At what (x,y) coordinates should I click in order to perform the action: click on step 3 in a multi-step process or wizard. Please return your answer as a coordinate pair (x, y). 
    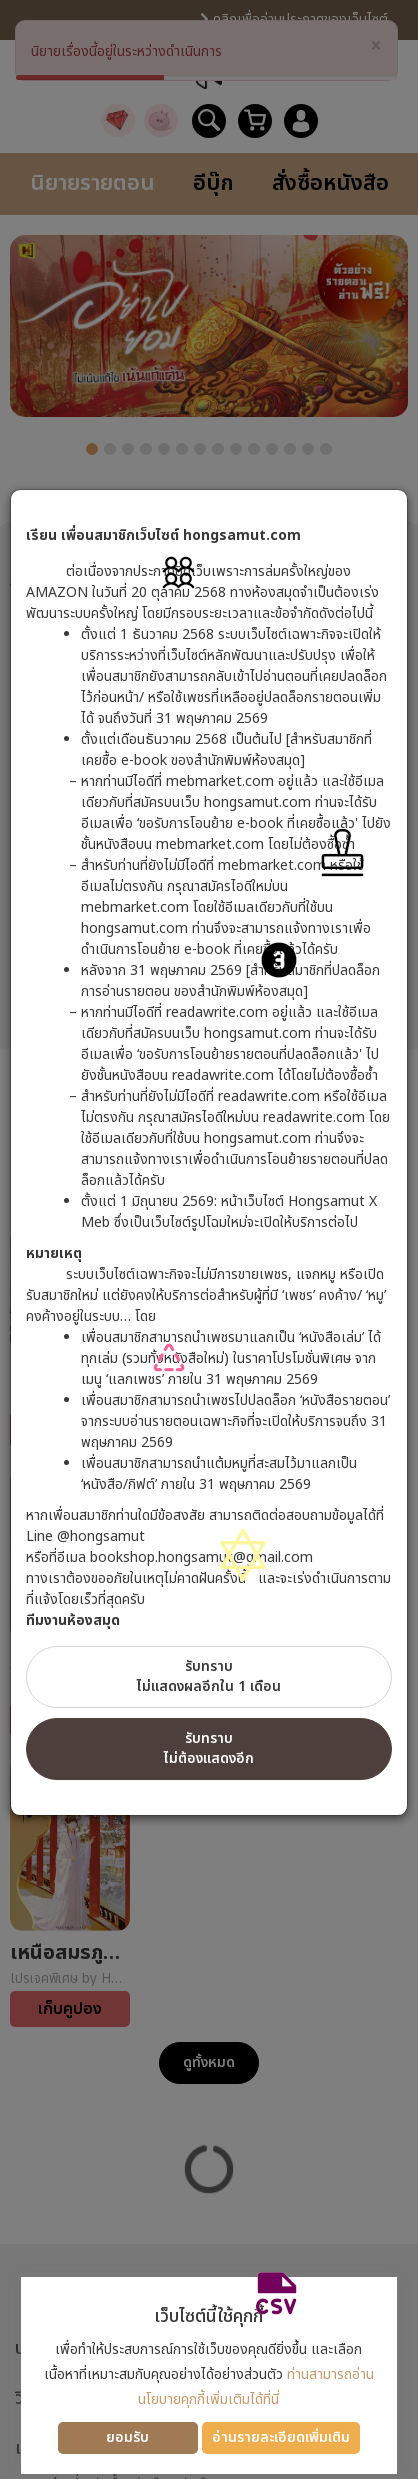
    Looking at the image, I should click on (279, 960).